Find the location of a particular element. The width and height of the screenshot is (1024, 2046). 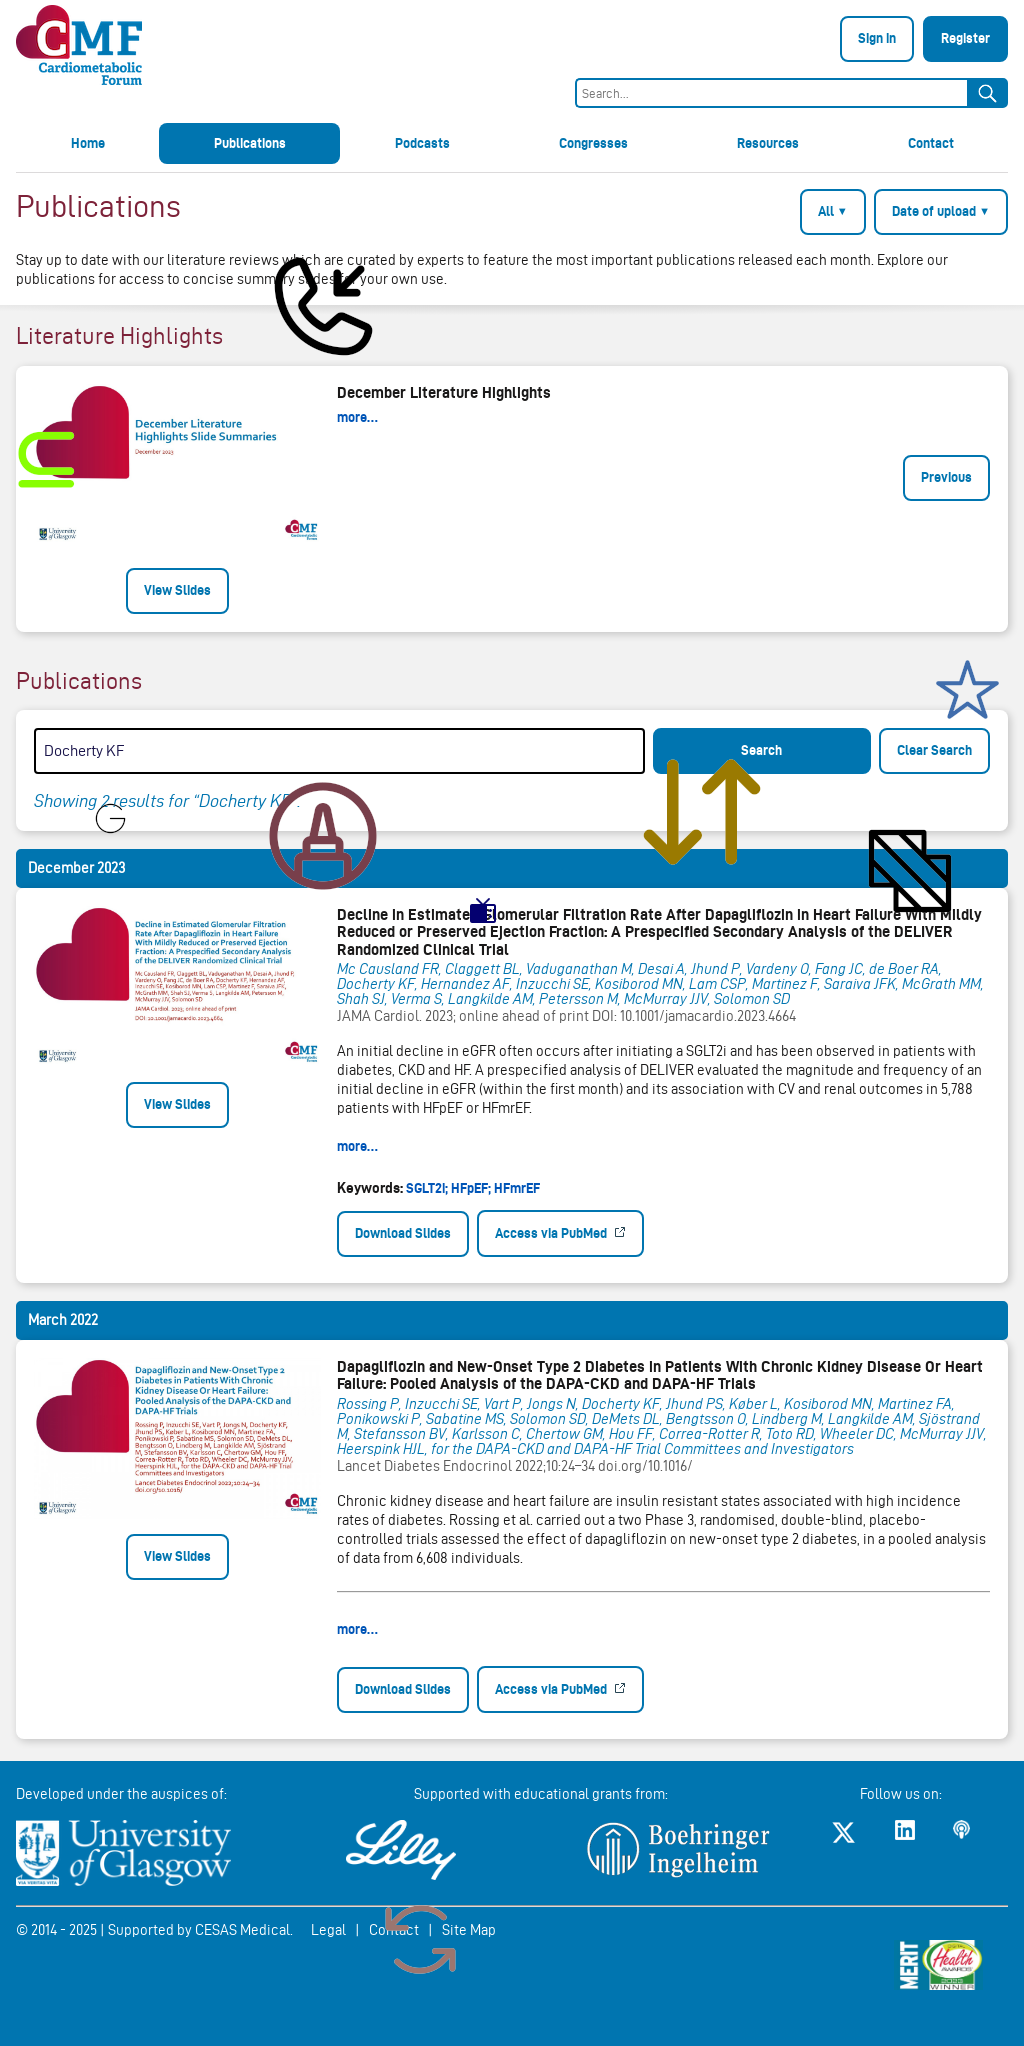

merge or combine selected layers is located at coordinates (910, 871).